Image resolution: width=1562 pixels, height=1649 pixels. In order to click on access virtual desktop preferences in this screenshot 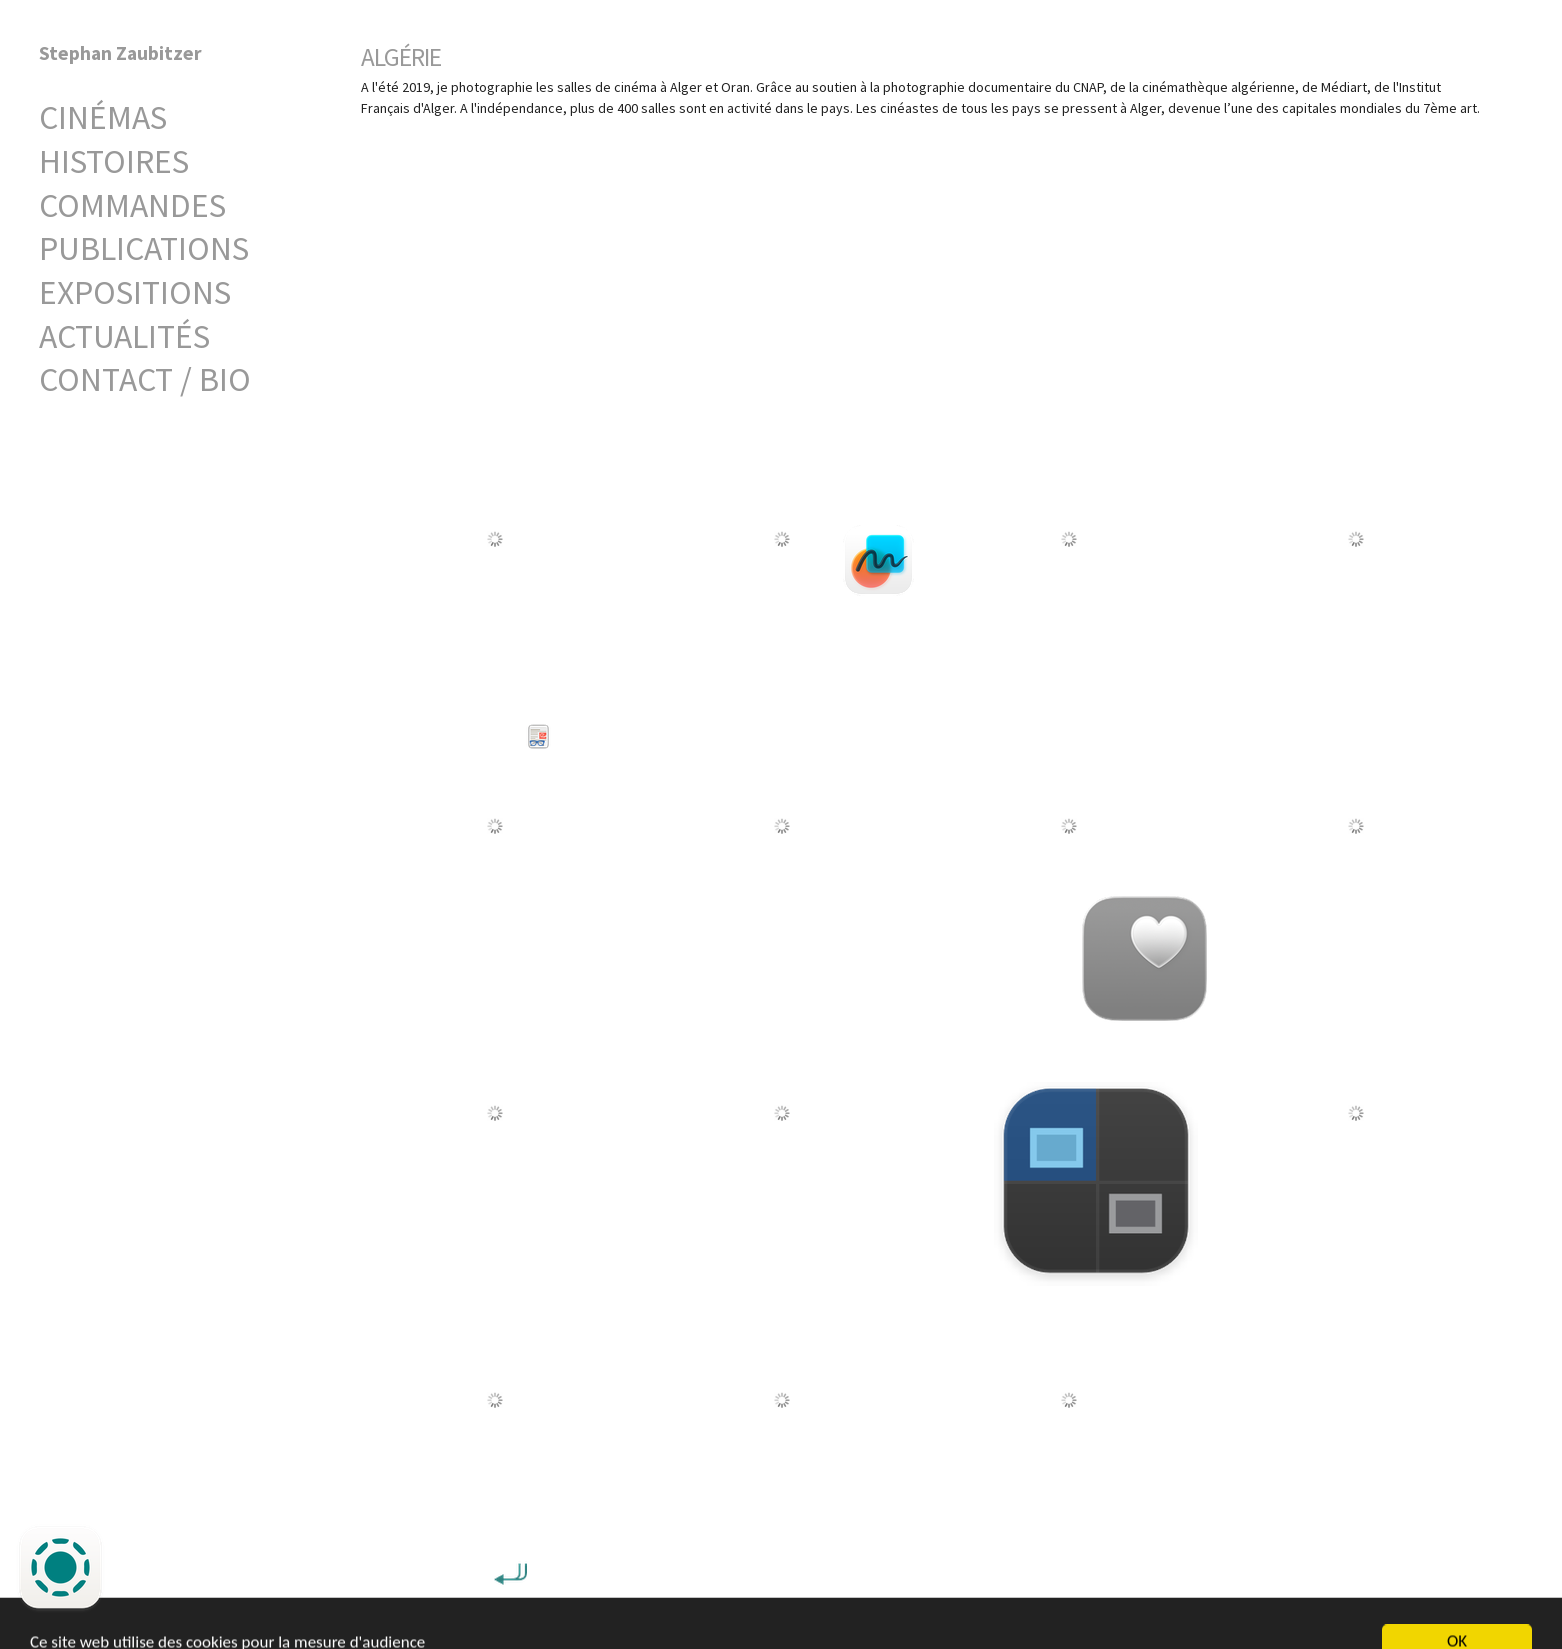, I will do `click(1096, 1184)`.